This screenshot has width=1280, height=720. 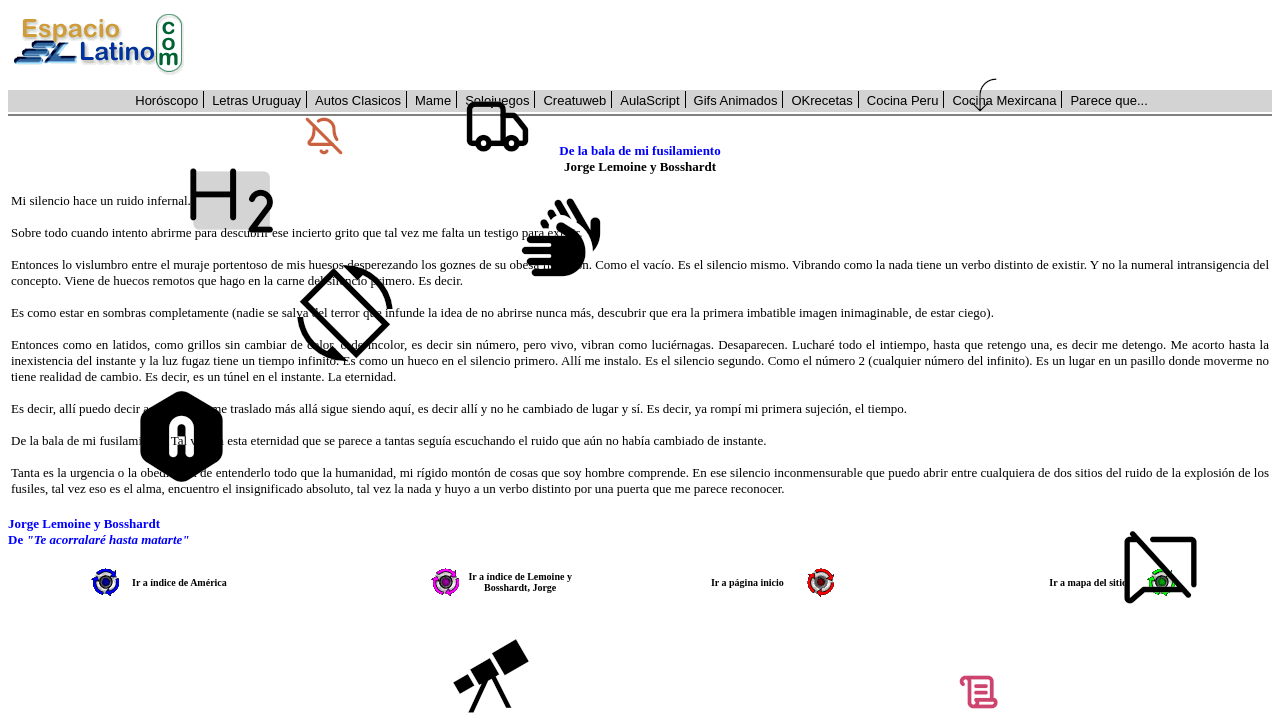 I want to click on select option A in a multiple choice interface, so click(x=181, y=436).